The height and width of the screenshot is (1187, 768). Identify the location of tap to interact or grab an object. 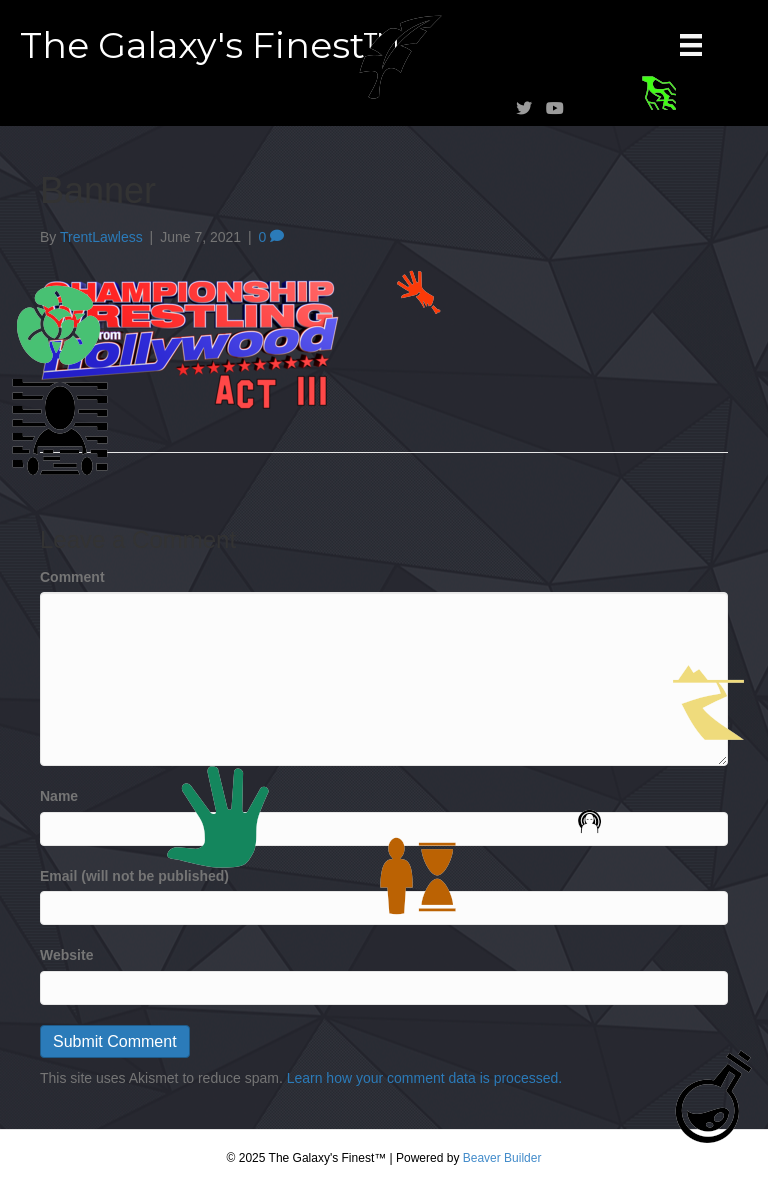
(218, 817).